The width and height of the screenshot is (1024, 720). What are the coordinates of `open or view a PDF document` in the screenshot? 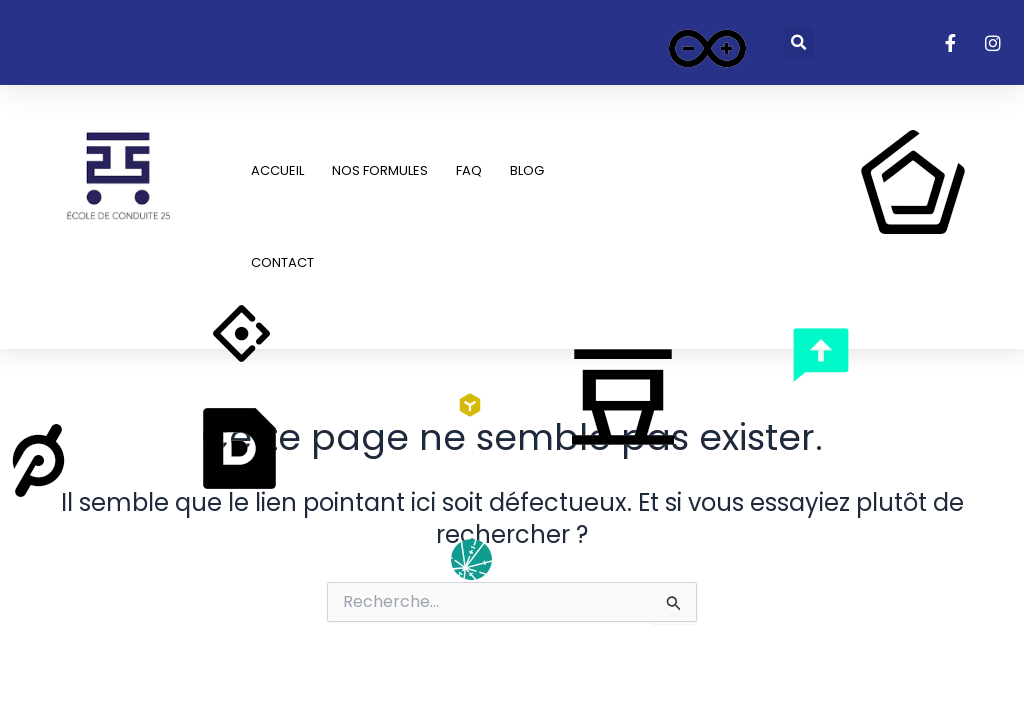 It's located at (239, 448).